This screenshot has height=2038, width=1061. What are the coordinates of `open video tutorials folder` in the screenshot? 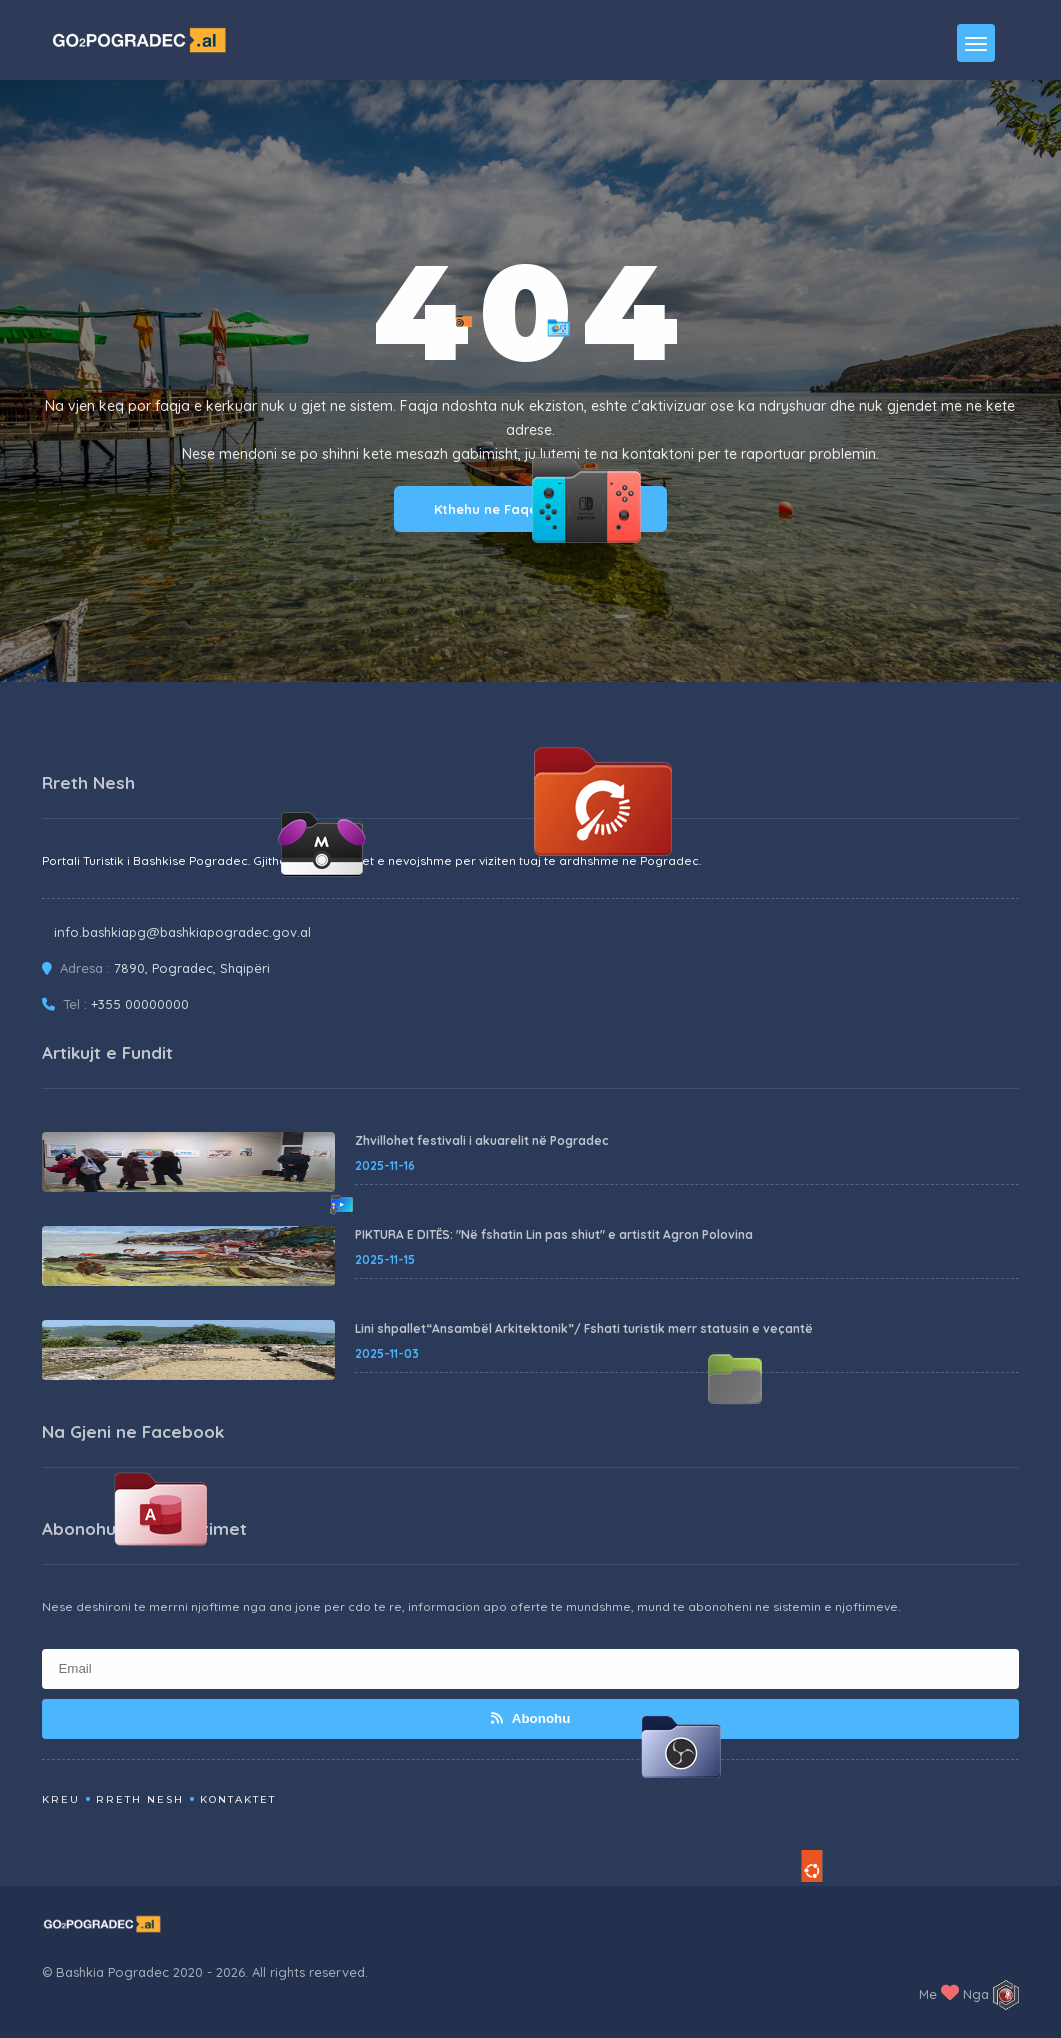 It's located at (342, 1204).